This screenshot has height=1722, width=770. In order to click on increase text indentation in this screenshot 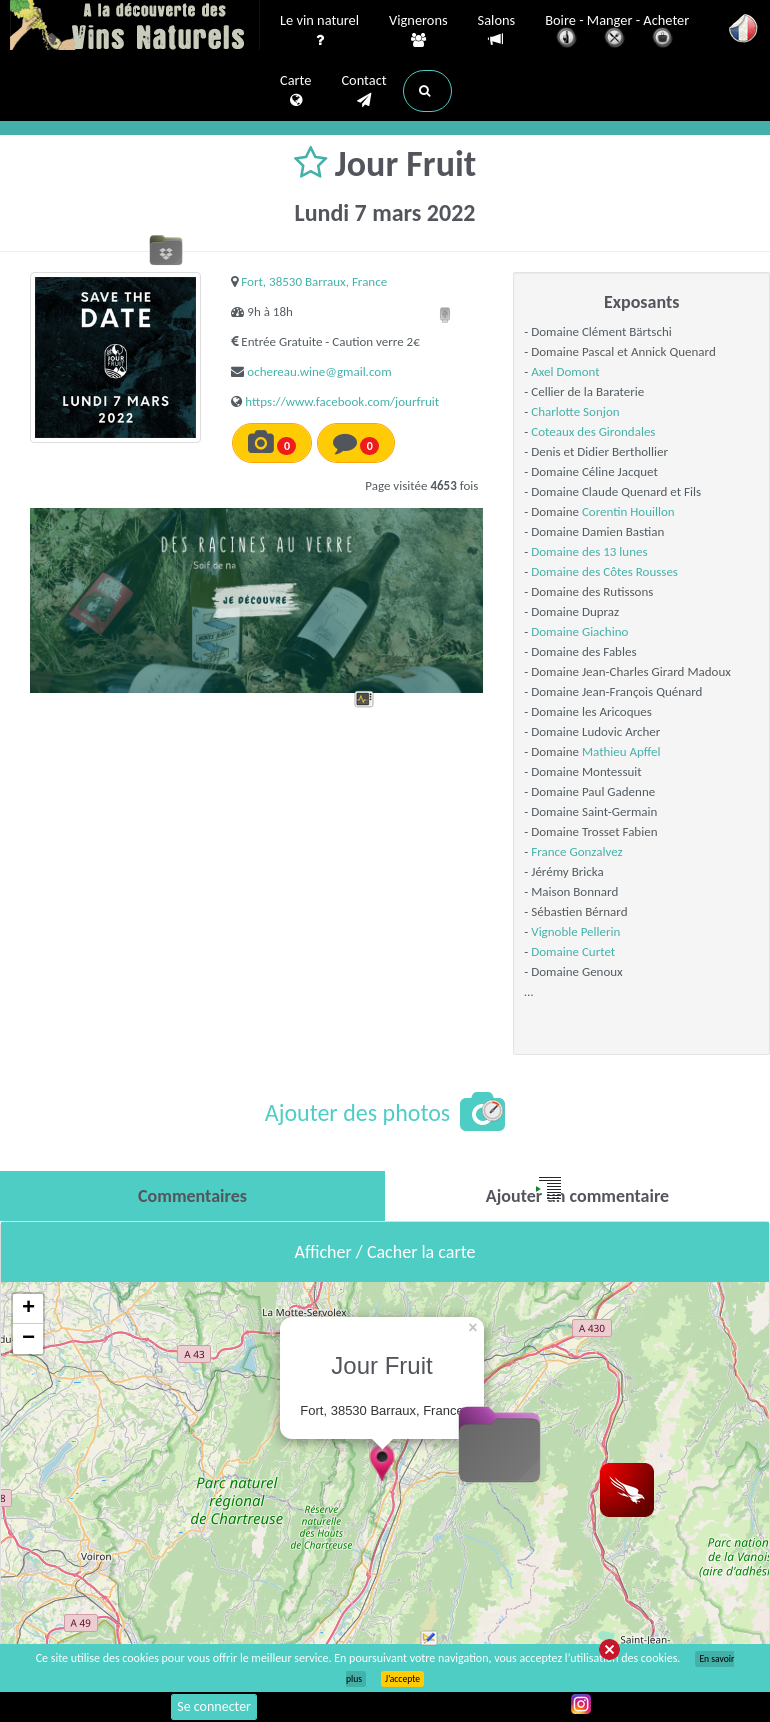, I will do `click(549, 1188)`.